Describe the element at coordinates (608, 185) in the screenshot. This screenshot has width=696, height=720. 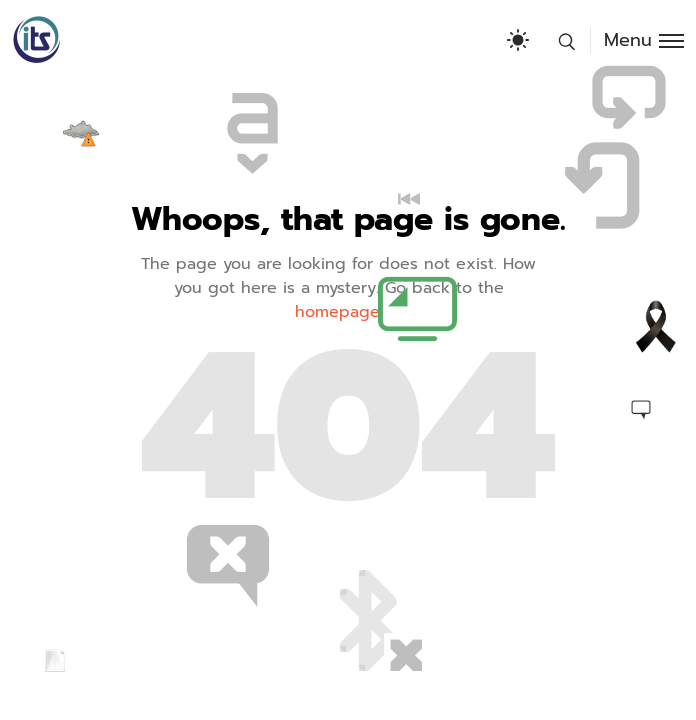
I see `wrap text or content to the next line` at that location.